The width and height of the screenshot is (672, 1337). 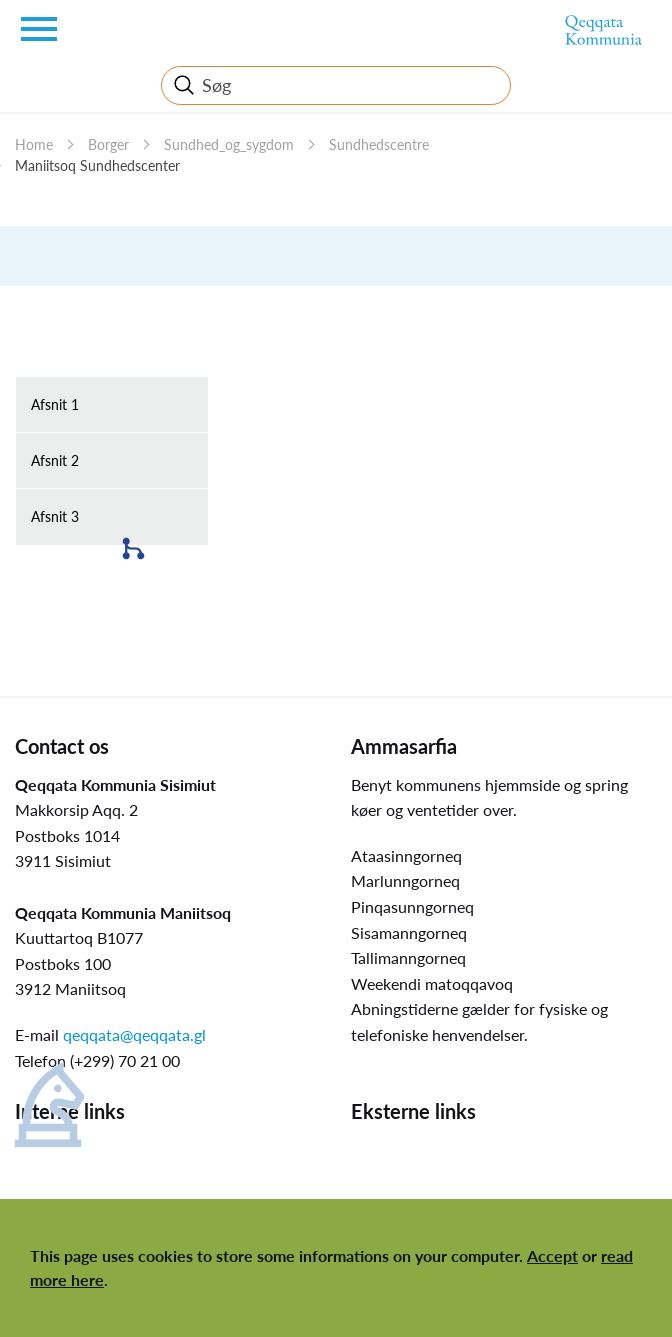 What do you see at coordinates (133, 548) in the screenshot?
I see `merge branches in a git repository` at bounding box center [133, 548].